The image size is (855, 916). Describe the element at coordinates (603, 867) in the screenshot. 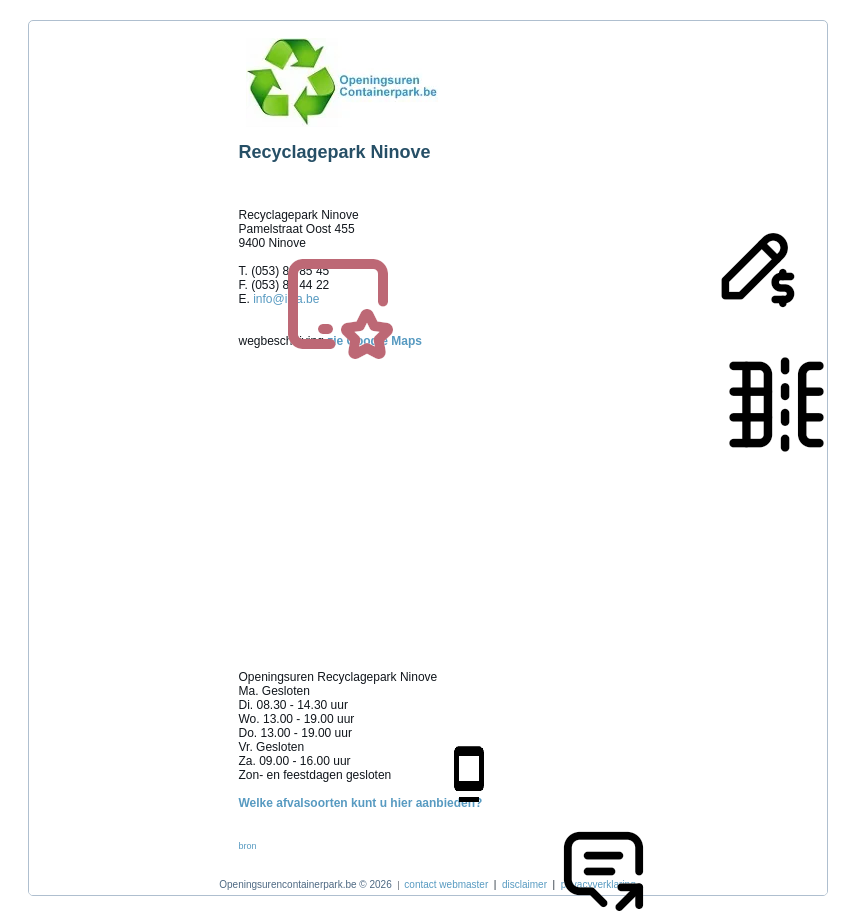

I see `share a message or conversation` at that location.